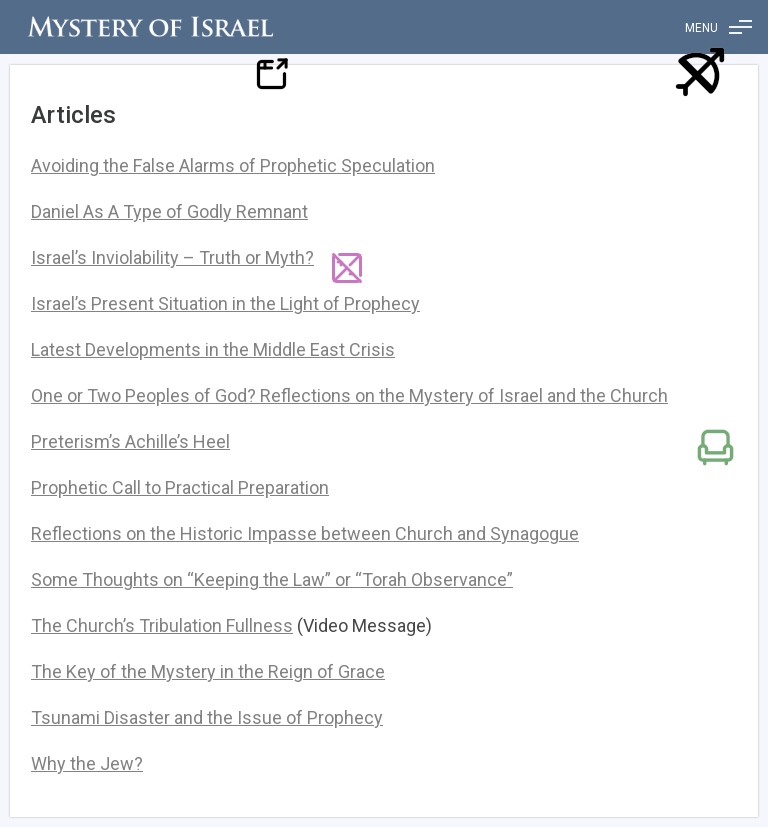  What do you see at coordinates (347, 268) in the screenshot?
I see `disable exposure adjustment` at bounding box center [347, 268].